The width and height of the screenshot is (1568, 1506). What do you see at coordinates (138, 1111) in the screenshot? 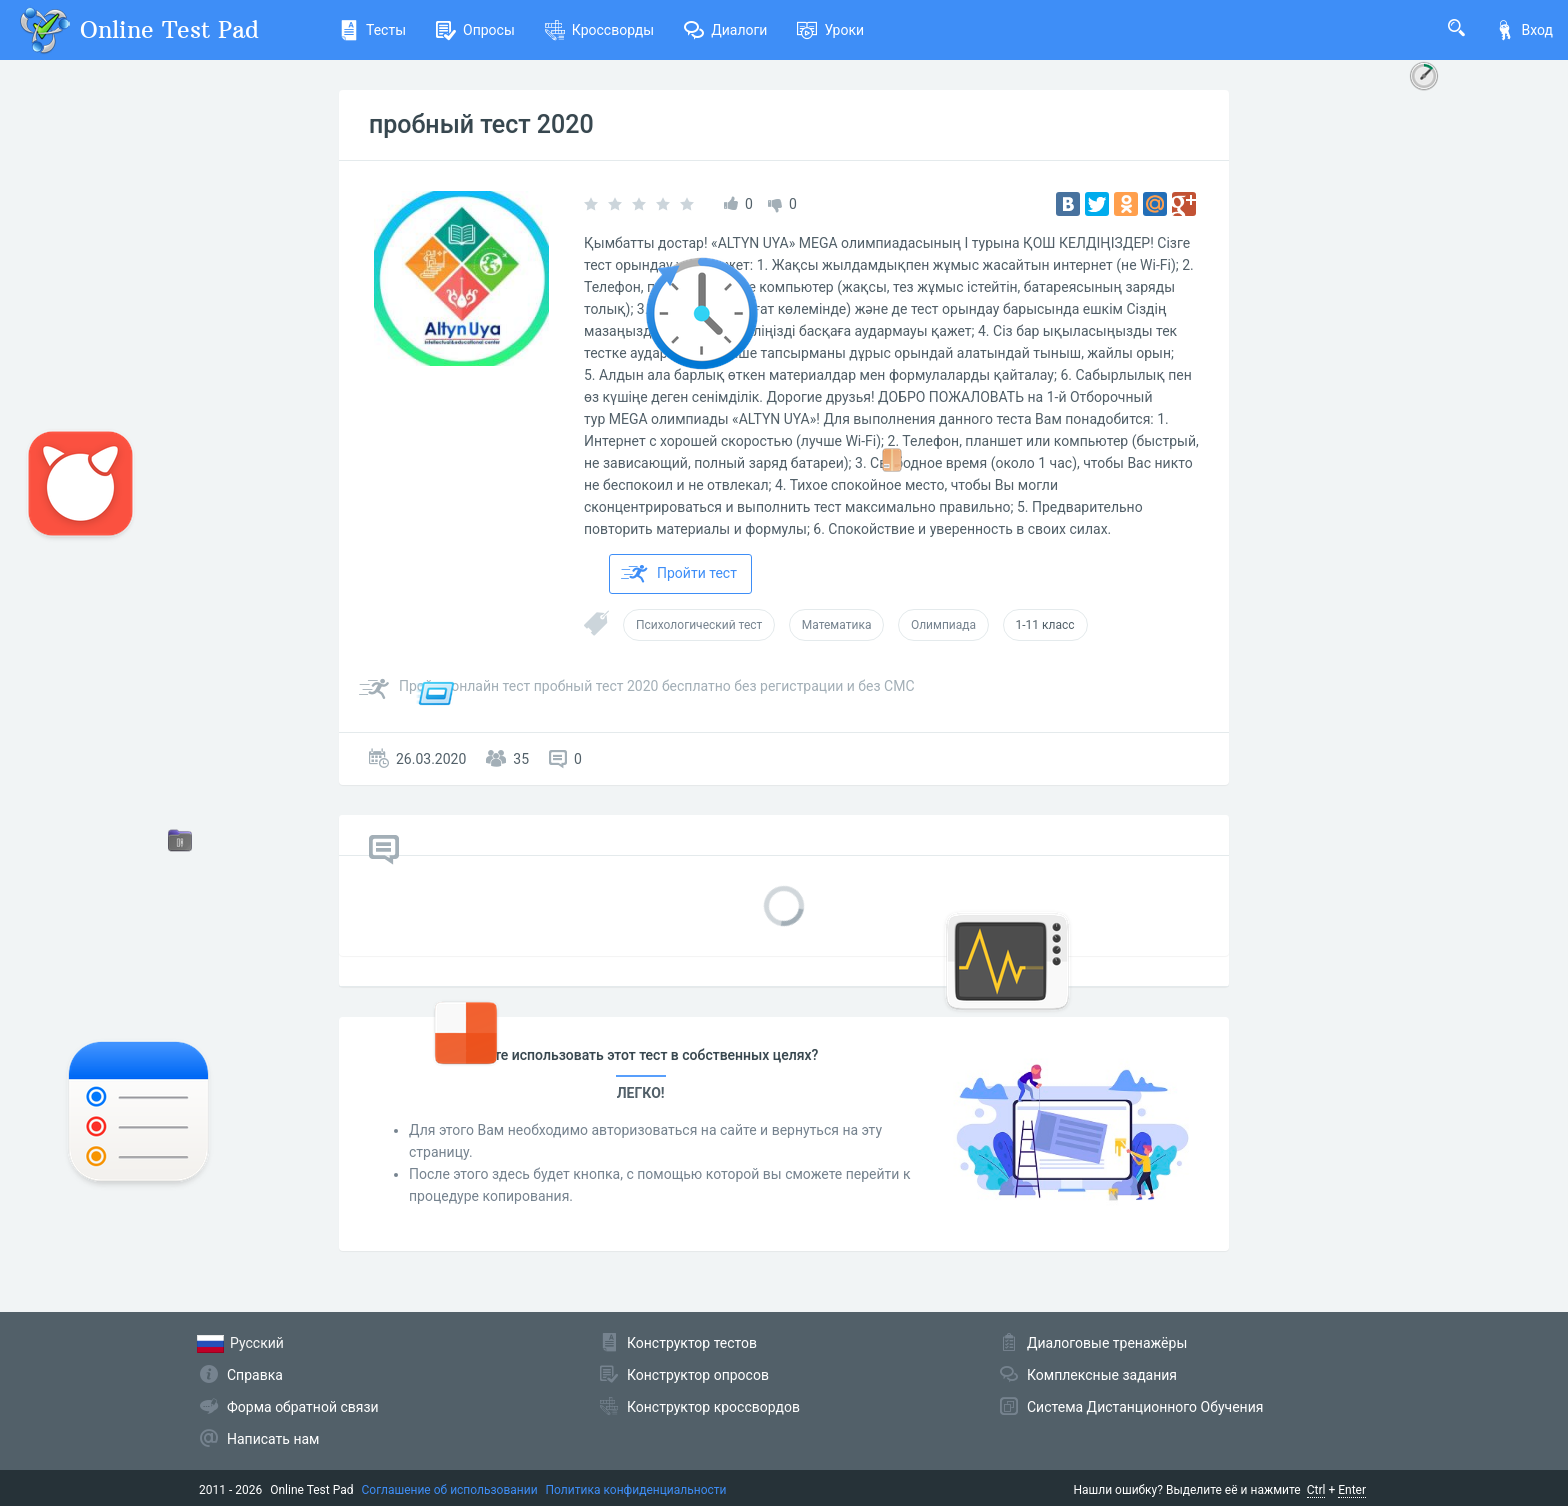
I see `open the basket notes or list-taking app` at bounding box center [138, 1111].